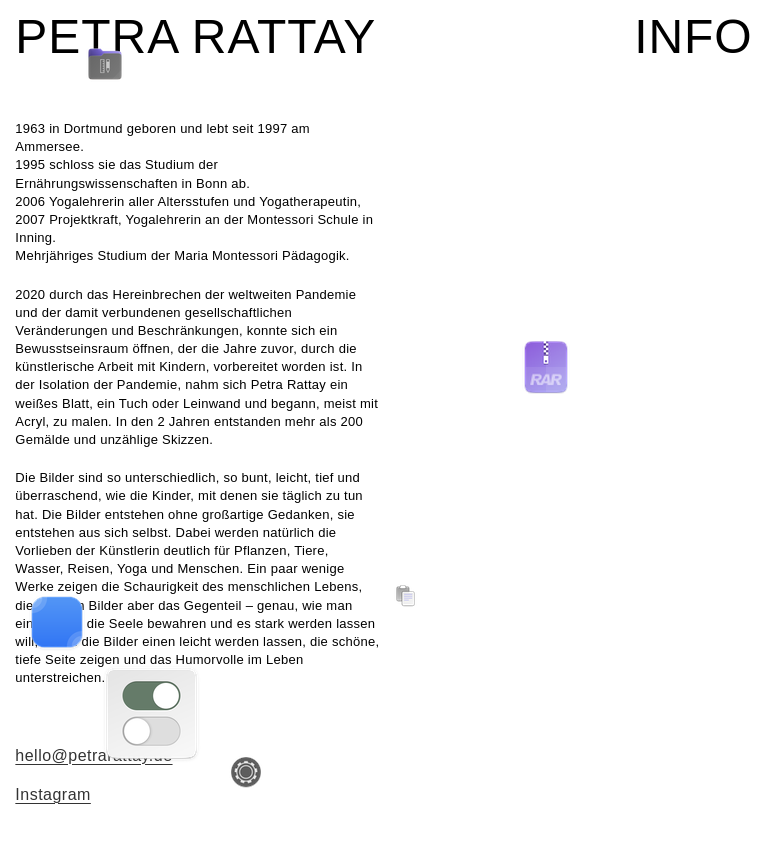  I want to click on a compressed RAR archive file, so click(546, 367).